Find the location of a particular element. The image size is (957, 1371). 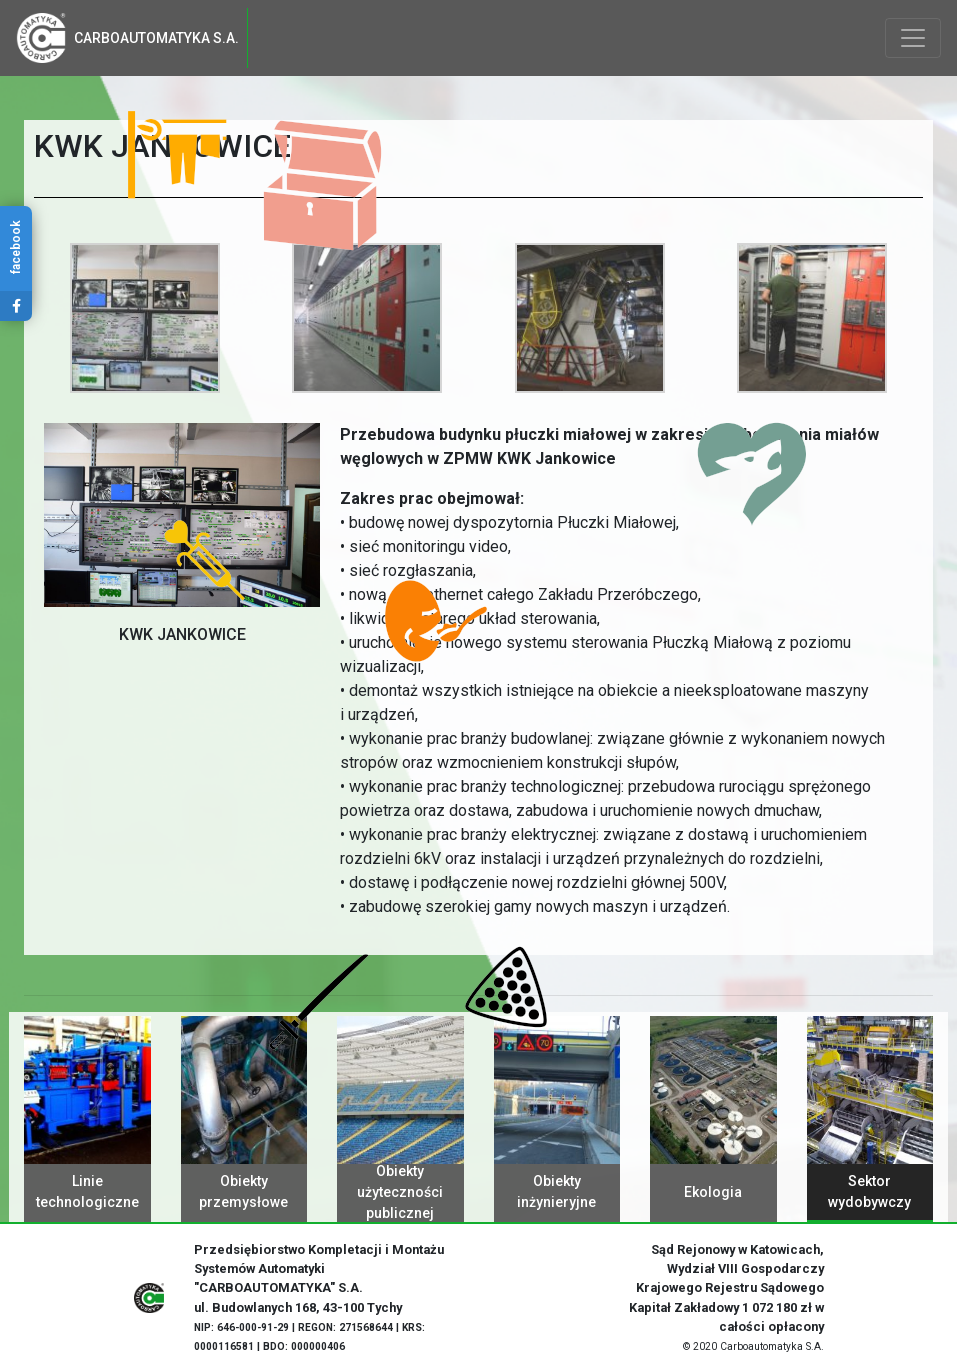

inject love or affection in a game is located at coordinates (205, 561).